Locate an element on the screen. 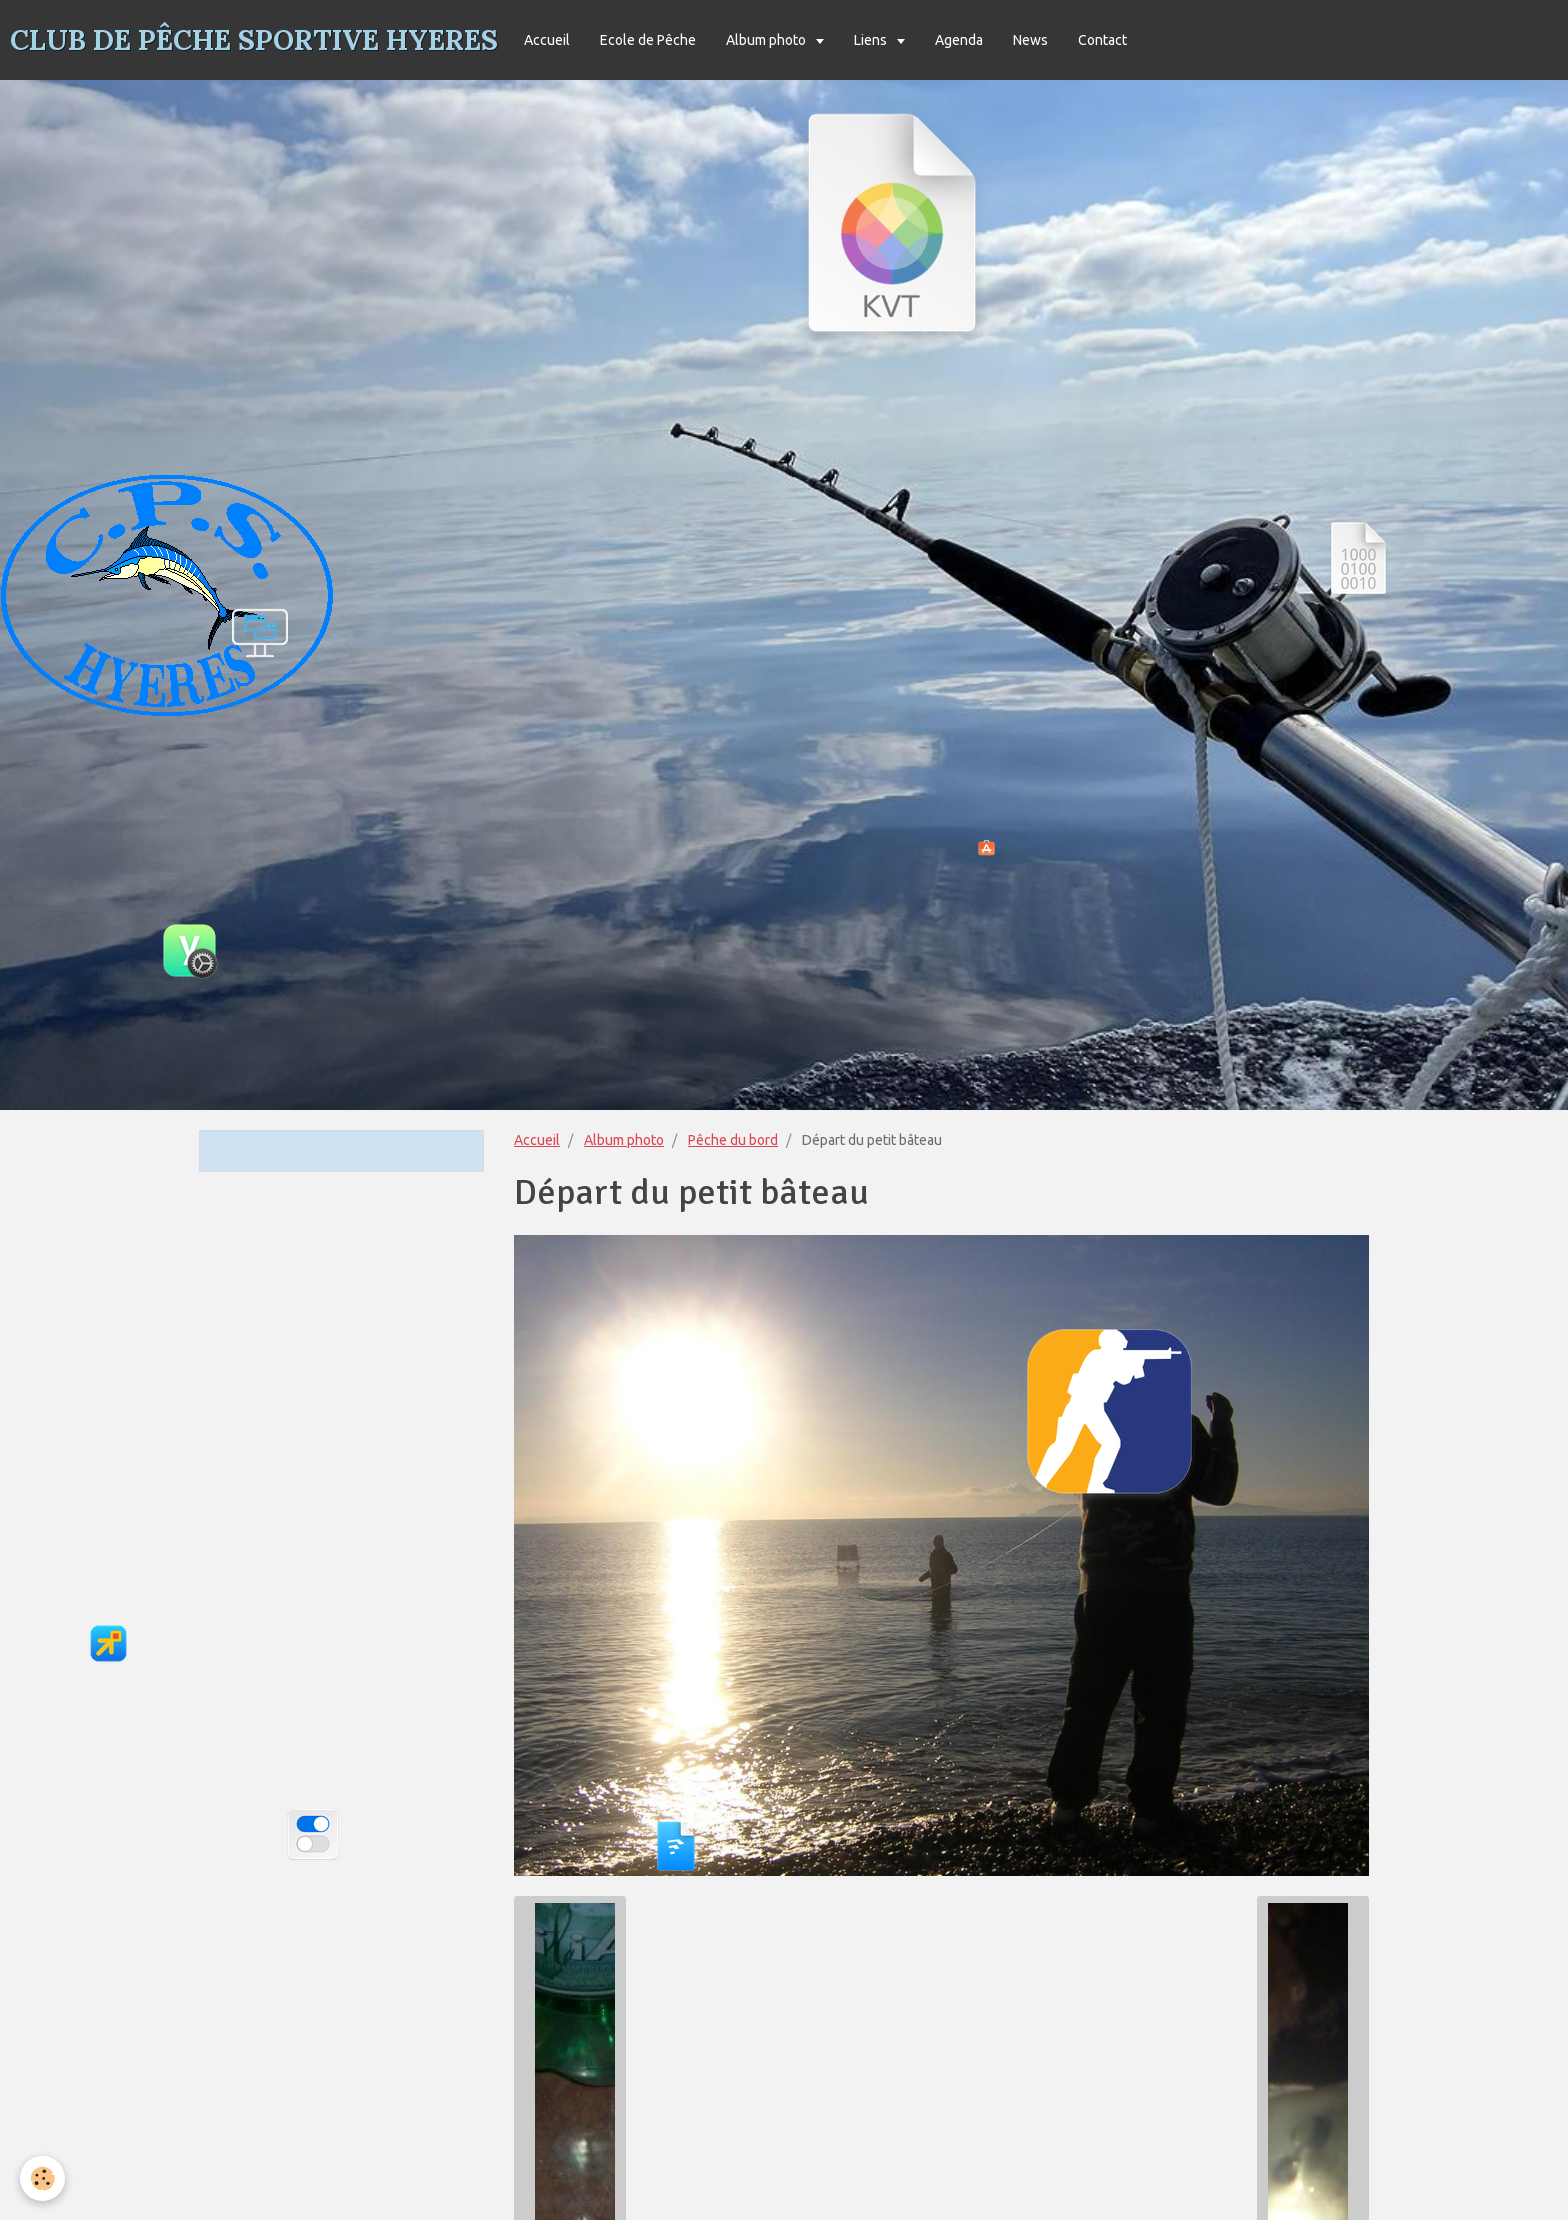  a KVT text file associated with Krita vector graphics is located at coordinates (892, 227).